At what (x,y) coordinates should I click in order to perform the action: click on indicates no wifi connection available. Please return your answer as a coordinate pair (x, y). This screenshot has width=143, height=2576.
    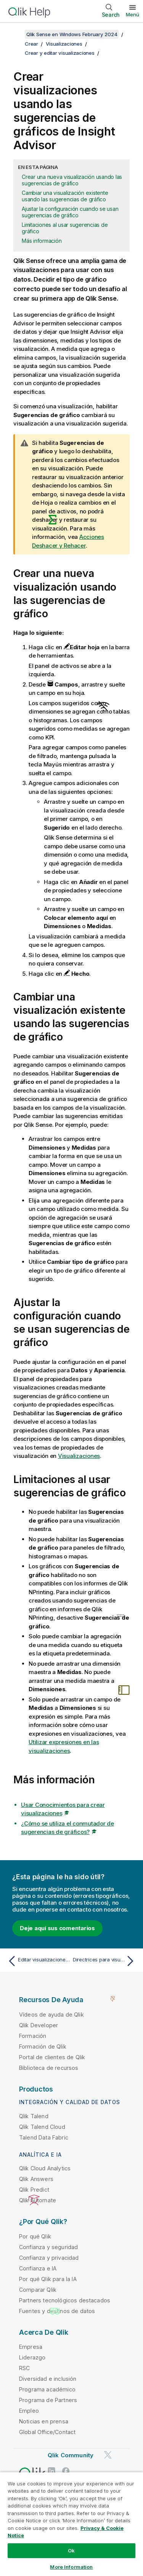
    Looking at the image, I should click on (103, 706).